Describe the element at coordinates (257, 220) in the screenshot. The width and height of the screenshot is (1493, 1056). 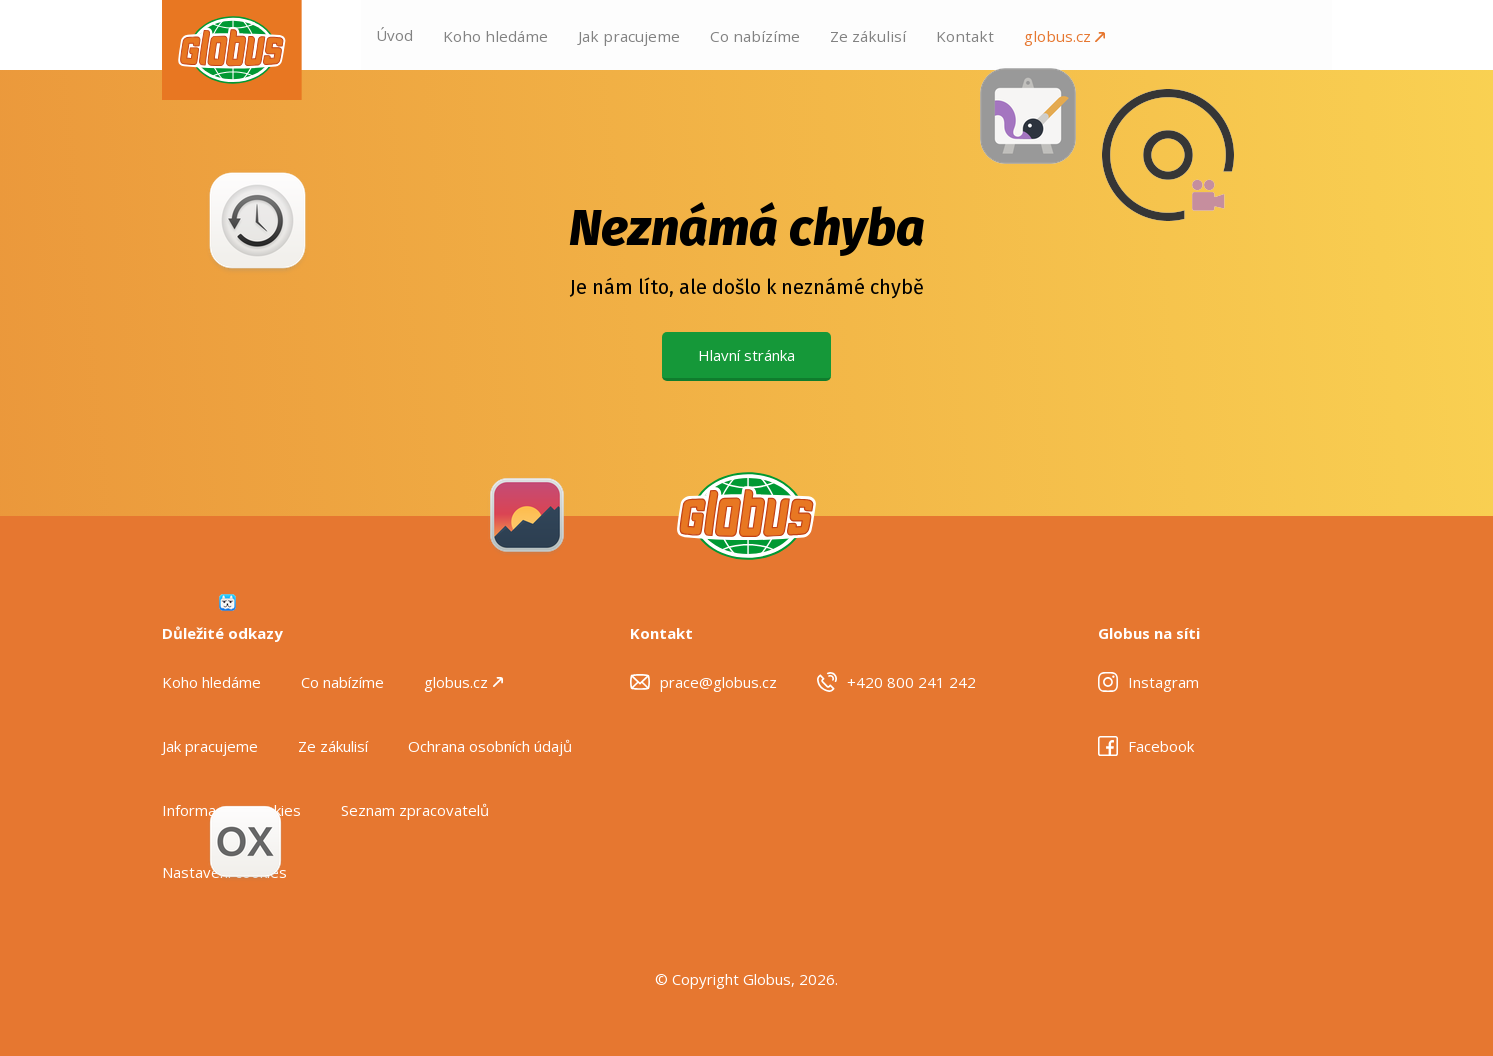
I see `open déjà dup backup utility` at that location.